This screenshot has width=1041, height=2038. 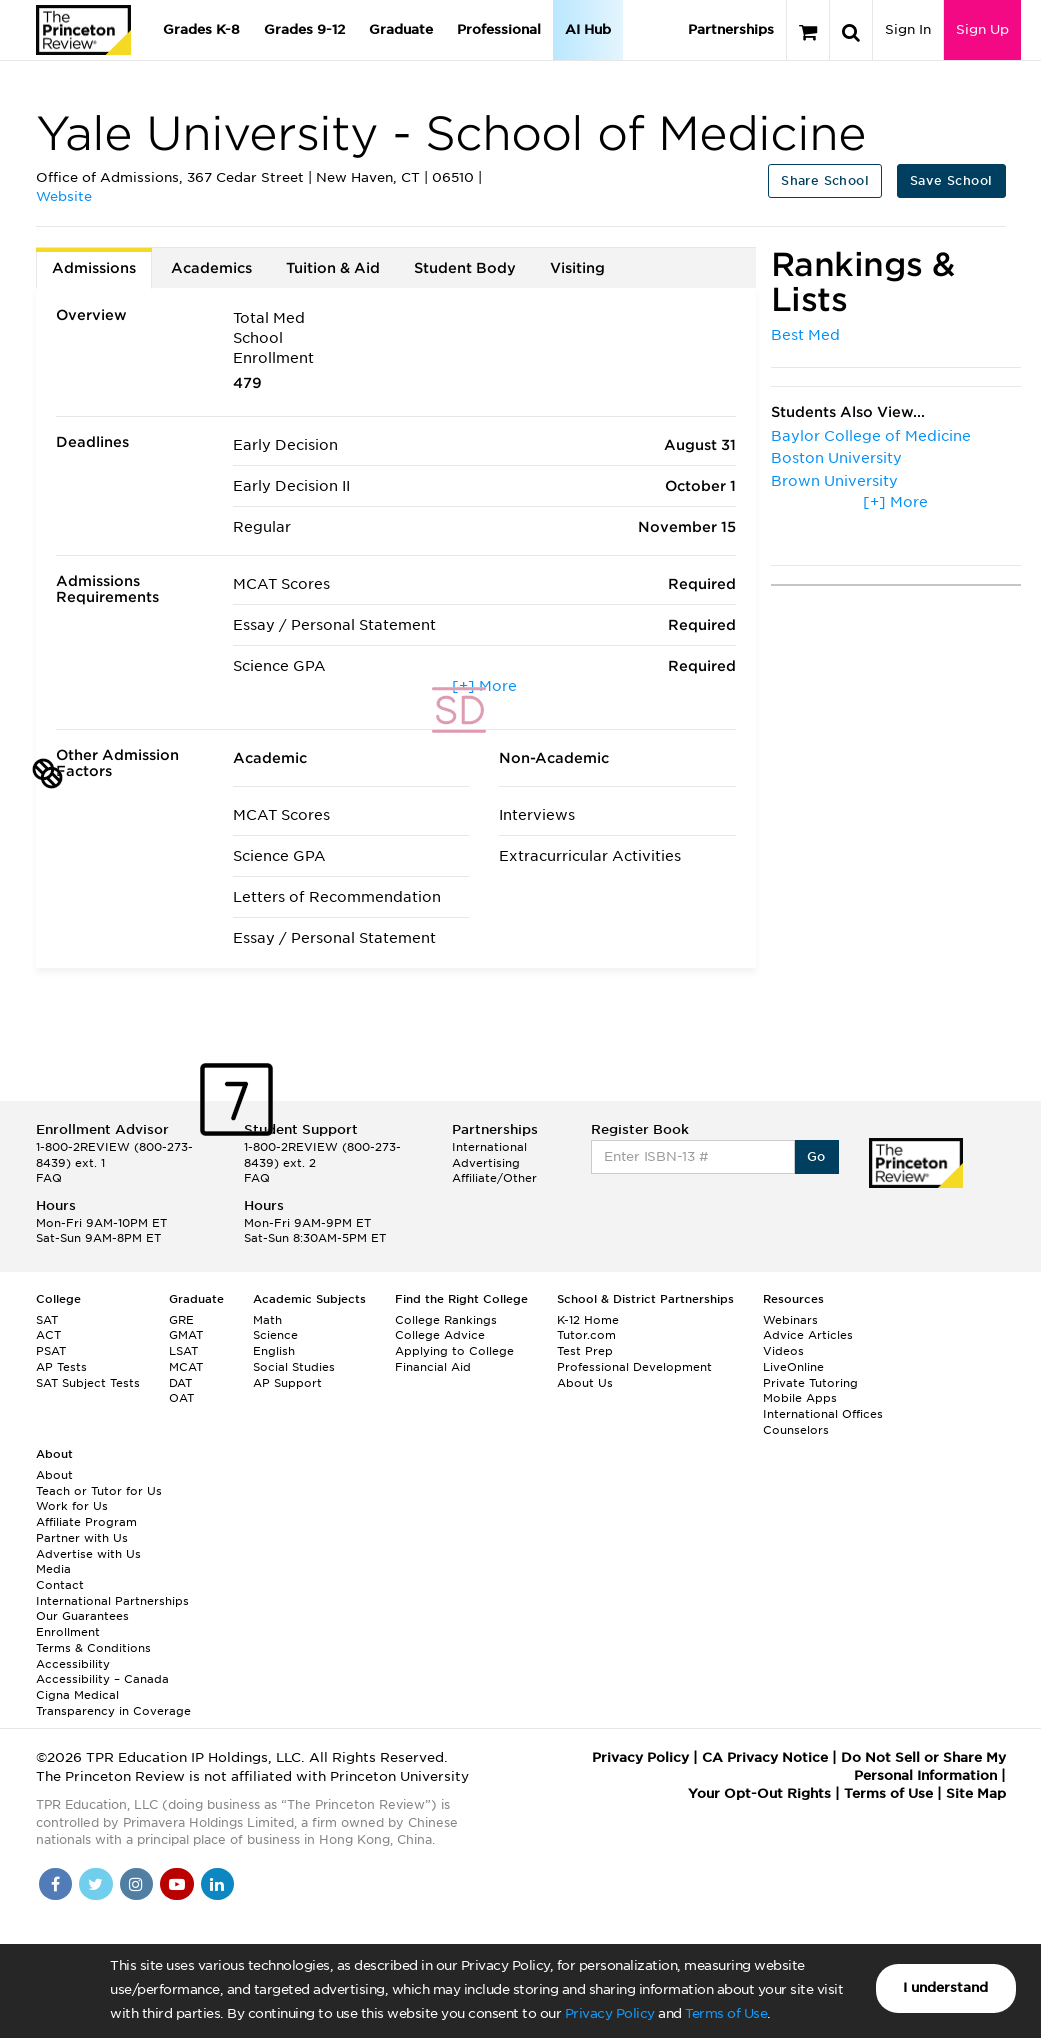 What do you see at coordinates (236, 1099) in the screenshot?
I see `indicates item number seven in a list or sequence` at bounding box center [236, 1099].